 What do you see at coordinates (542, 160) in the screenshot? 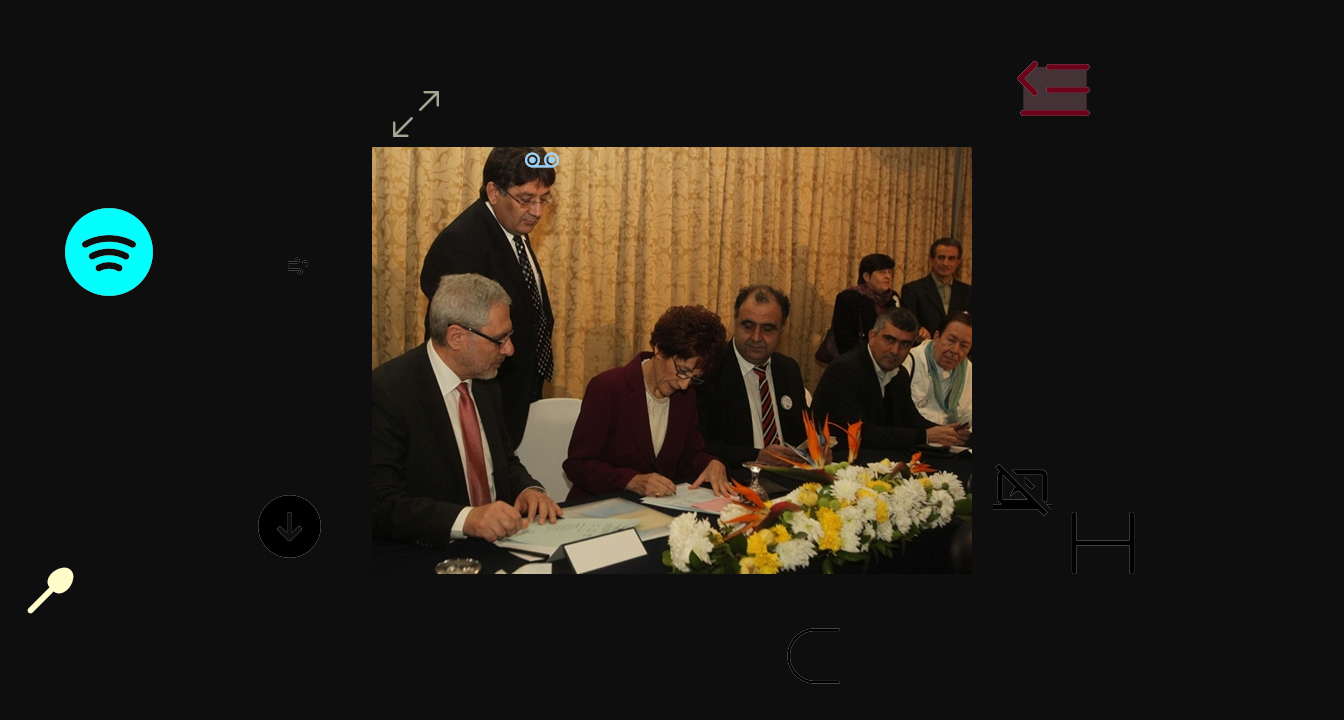
I see `access voicemail messages` at bounding box center [542, 160].